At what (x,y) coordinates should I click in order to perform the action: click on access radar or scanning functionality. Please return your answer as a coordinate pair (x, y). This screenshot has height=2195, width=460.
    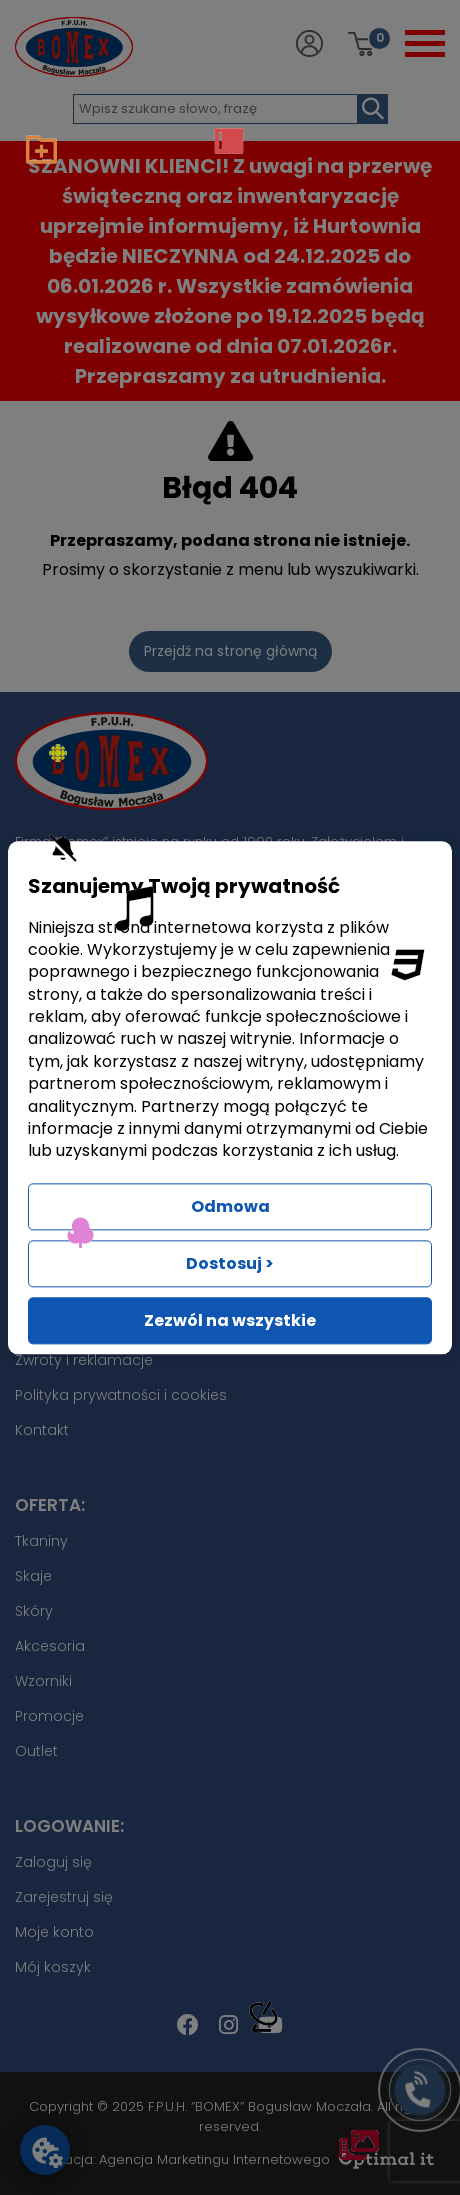
    Looking at the image, I should click on (263, 2016).